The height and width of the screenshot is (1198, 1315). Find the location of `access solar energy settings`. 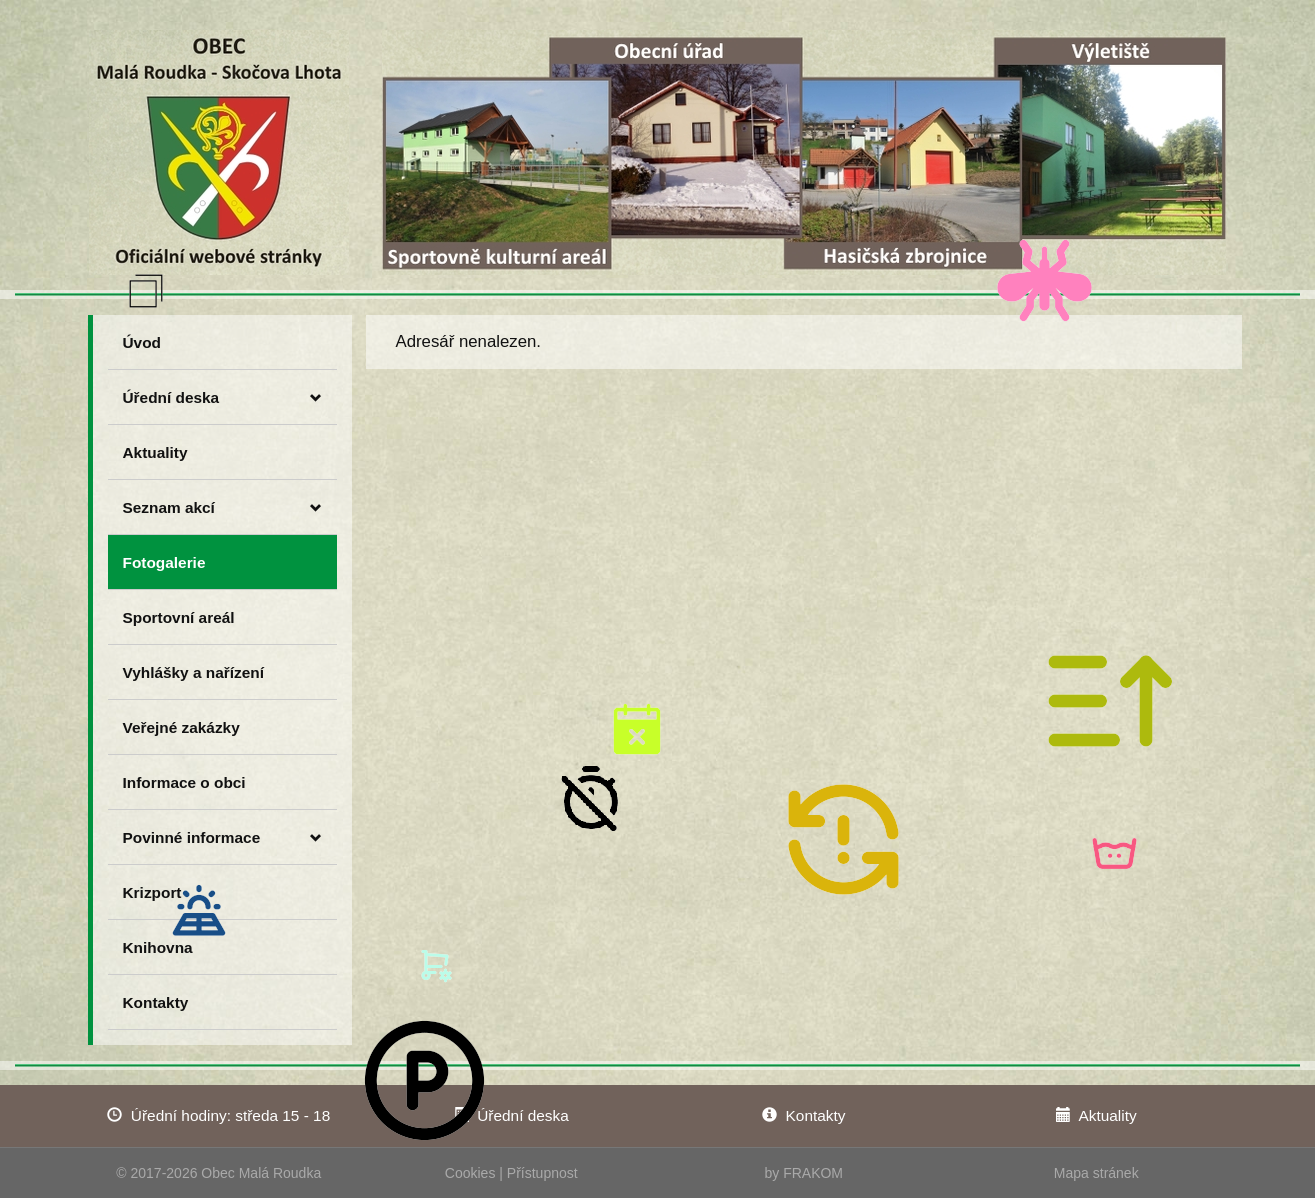

access solar energy settings is located at coordinates (199, 913).